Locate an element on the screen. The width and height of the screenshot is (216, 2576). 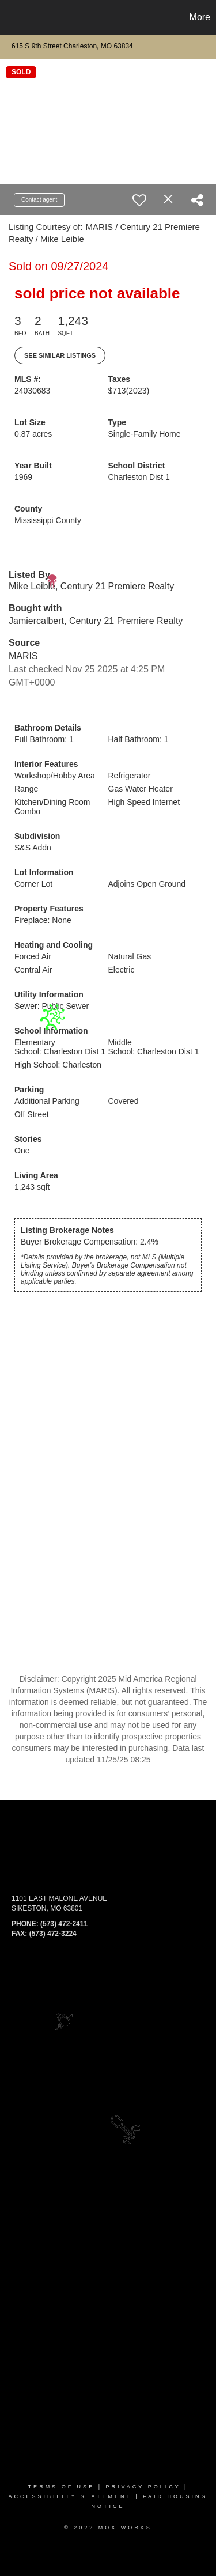
perform a slashing attack is located at coordinates (64, 2022).